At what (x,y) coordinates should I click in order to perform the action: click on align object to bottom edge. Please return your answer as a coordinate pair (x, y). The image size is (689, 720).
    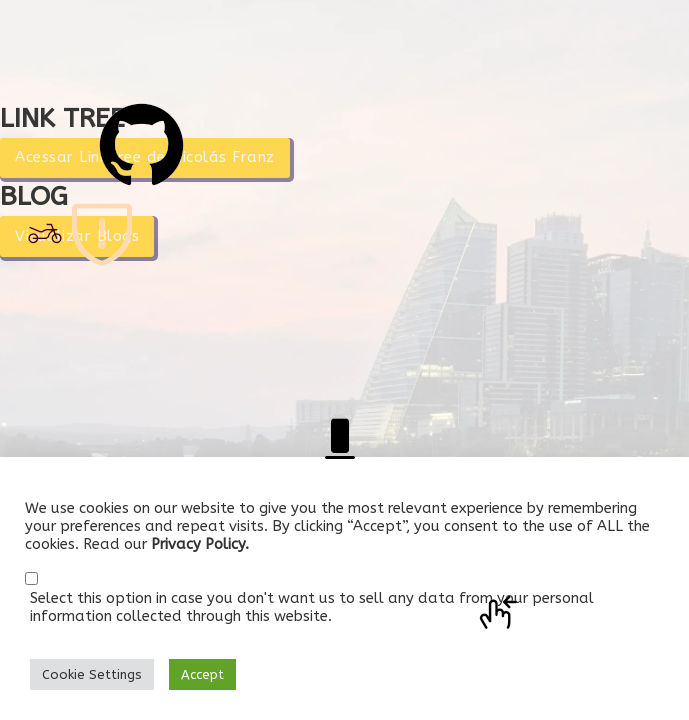
    Looking at the image, I should click on (340, 438).